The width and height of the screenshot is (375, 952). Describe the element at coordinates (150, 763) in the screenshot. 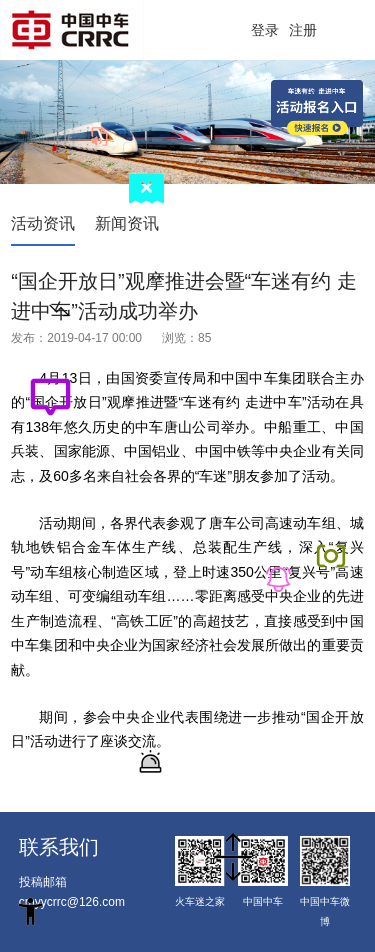

I see `indicates an active alert or emergency notification` at that location.